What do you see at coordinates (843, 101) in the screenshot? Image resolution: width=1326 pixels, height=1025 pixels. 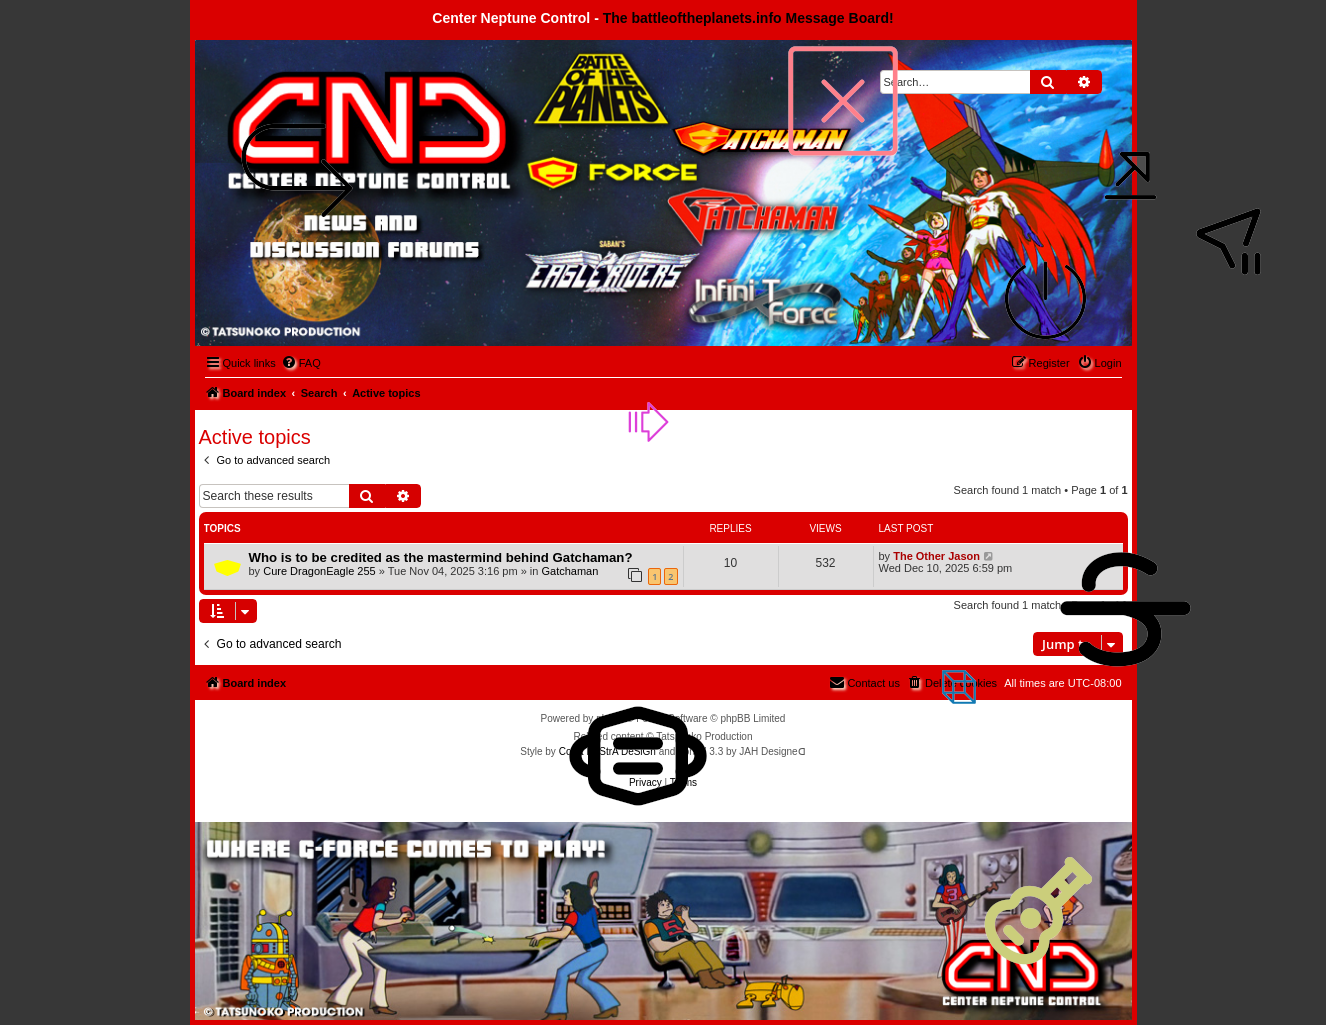 I see `close or dismiss a modal window` at bounding box center [843, 101].